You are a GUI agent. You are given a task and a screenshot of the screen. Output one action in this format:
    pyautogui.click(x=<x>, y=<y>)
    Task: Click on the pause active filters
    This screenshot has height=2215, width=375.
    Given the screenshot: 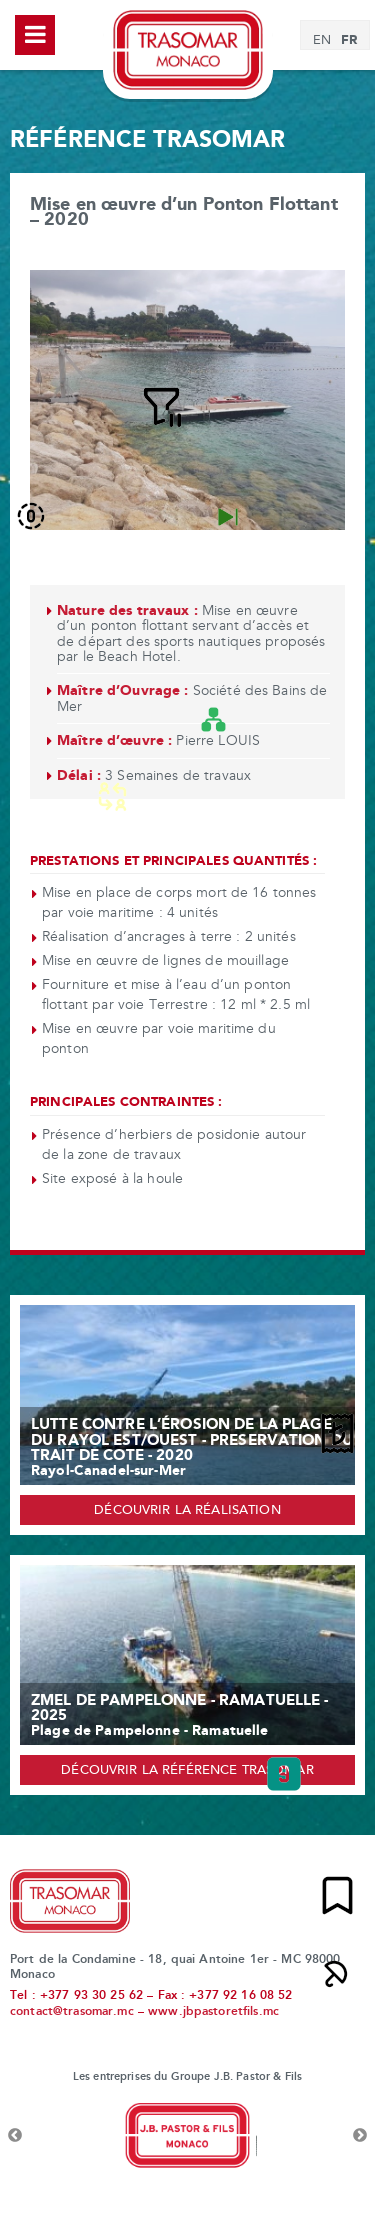 What is the action you would take?
    pyautogui.click(x=161, y=405)
    